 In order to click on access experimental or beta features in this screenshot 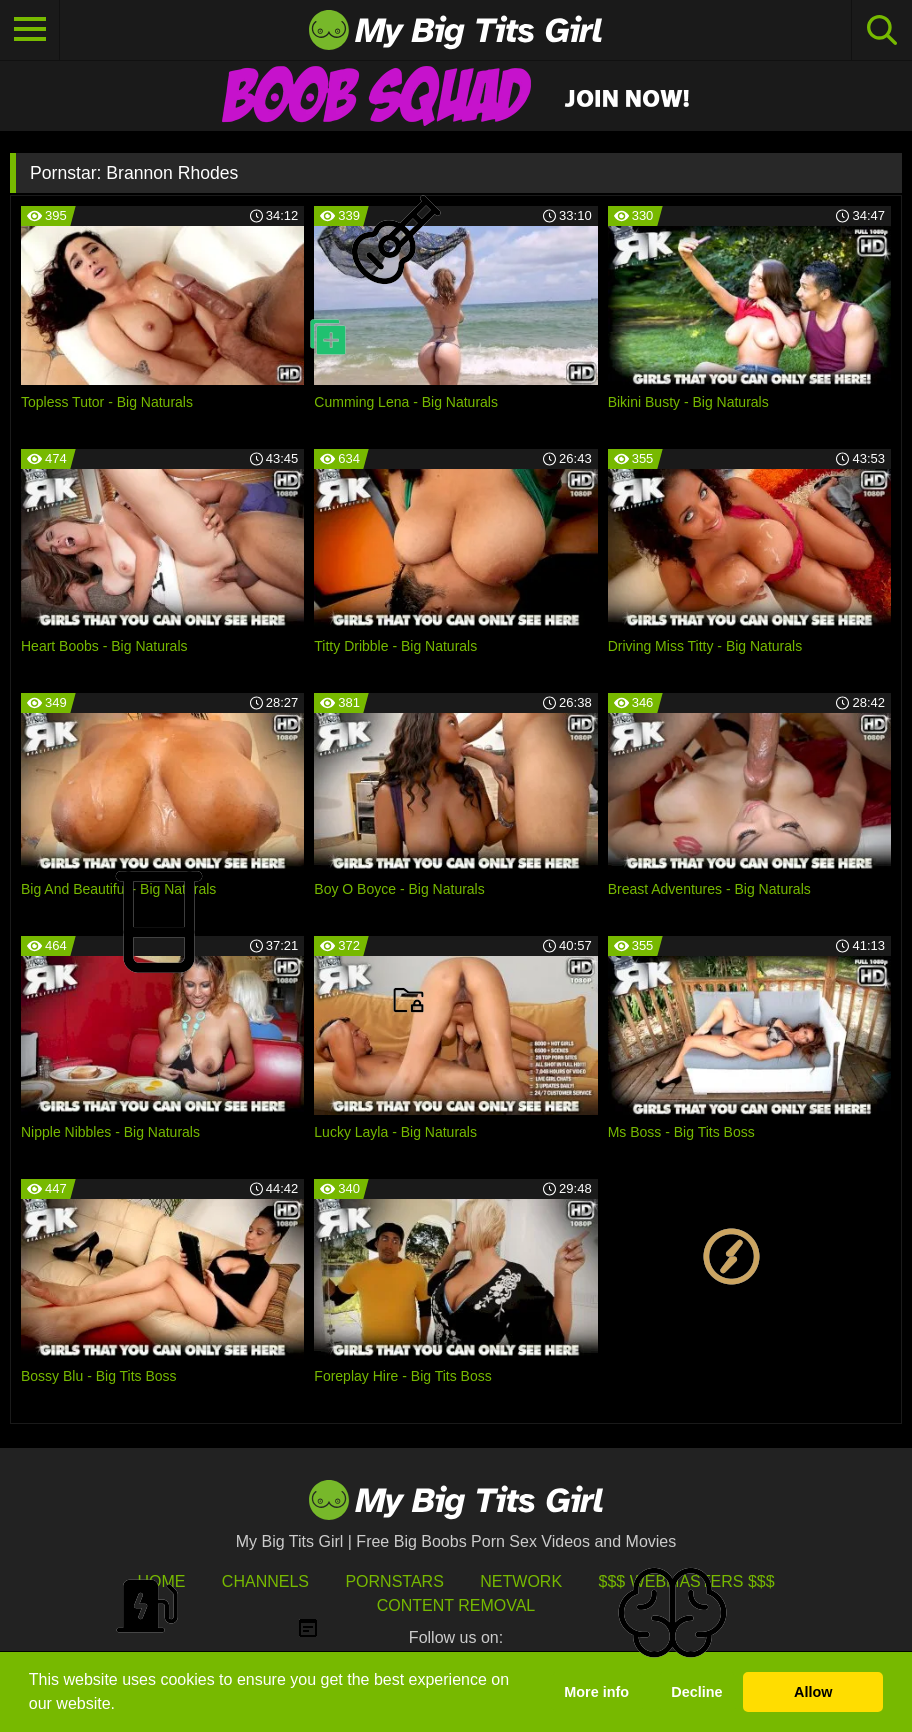, I will do `click(159, 922)`.